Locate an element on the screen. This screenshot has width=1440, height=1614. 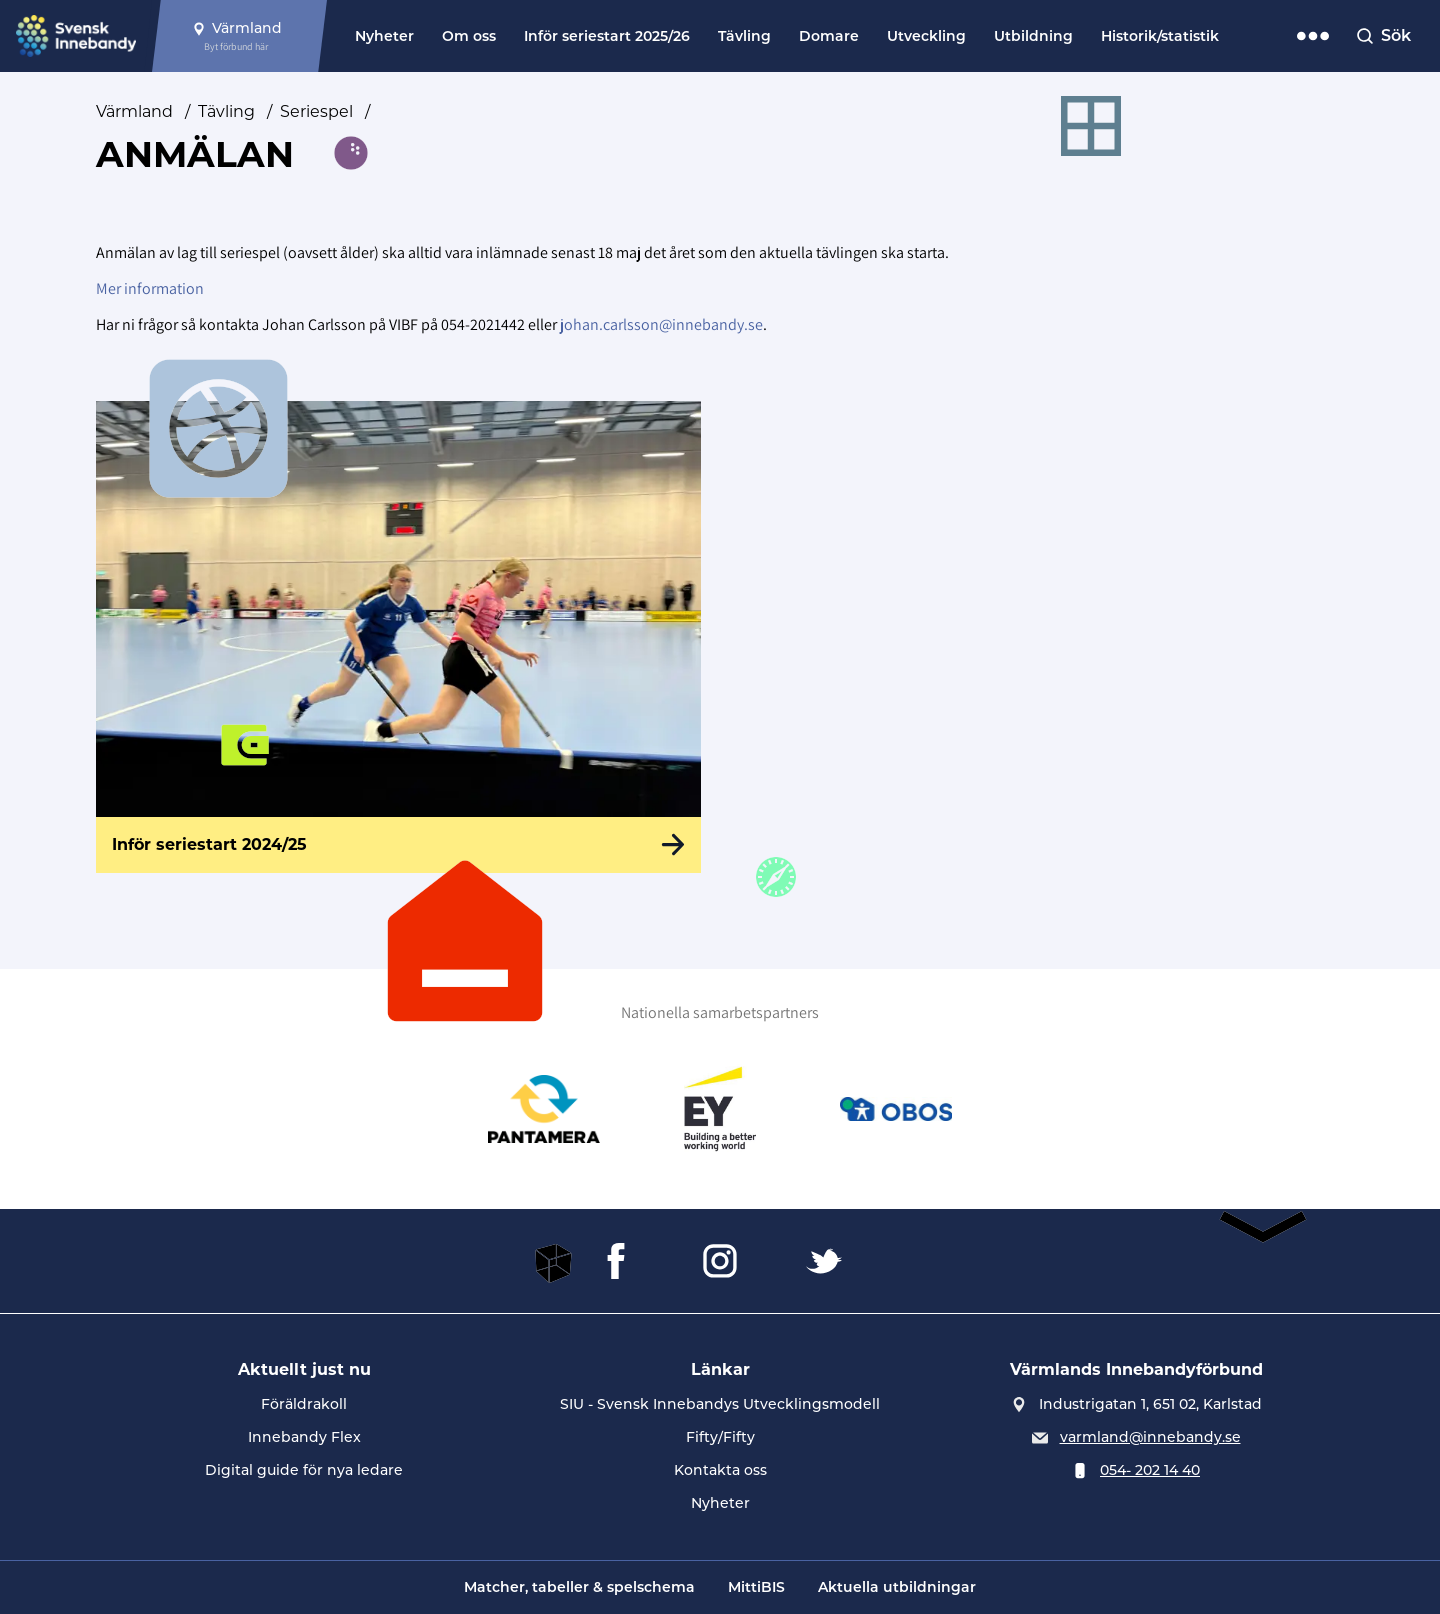
gtk toolkit logo is located at coordinates (553, 1263).